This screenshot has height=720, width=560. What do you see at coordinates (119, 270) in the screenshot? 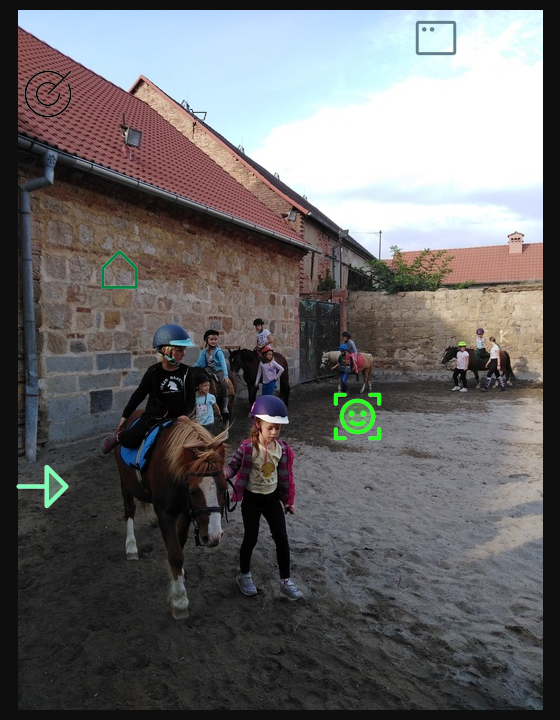
I see `navigate to home screen` at bounding box center [119, 270].